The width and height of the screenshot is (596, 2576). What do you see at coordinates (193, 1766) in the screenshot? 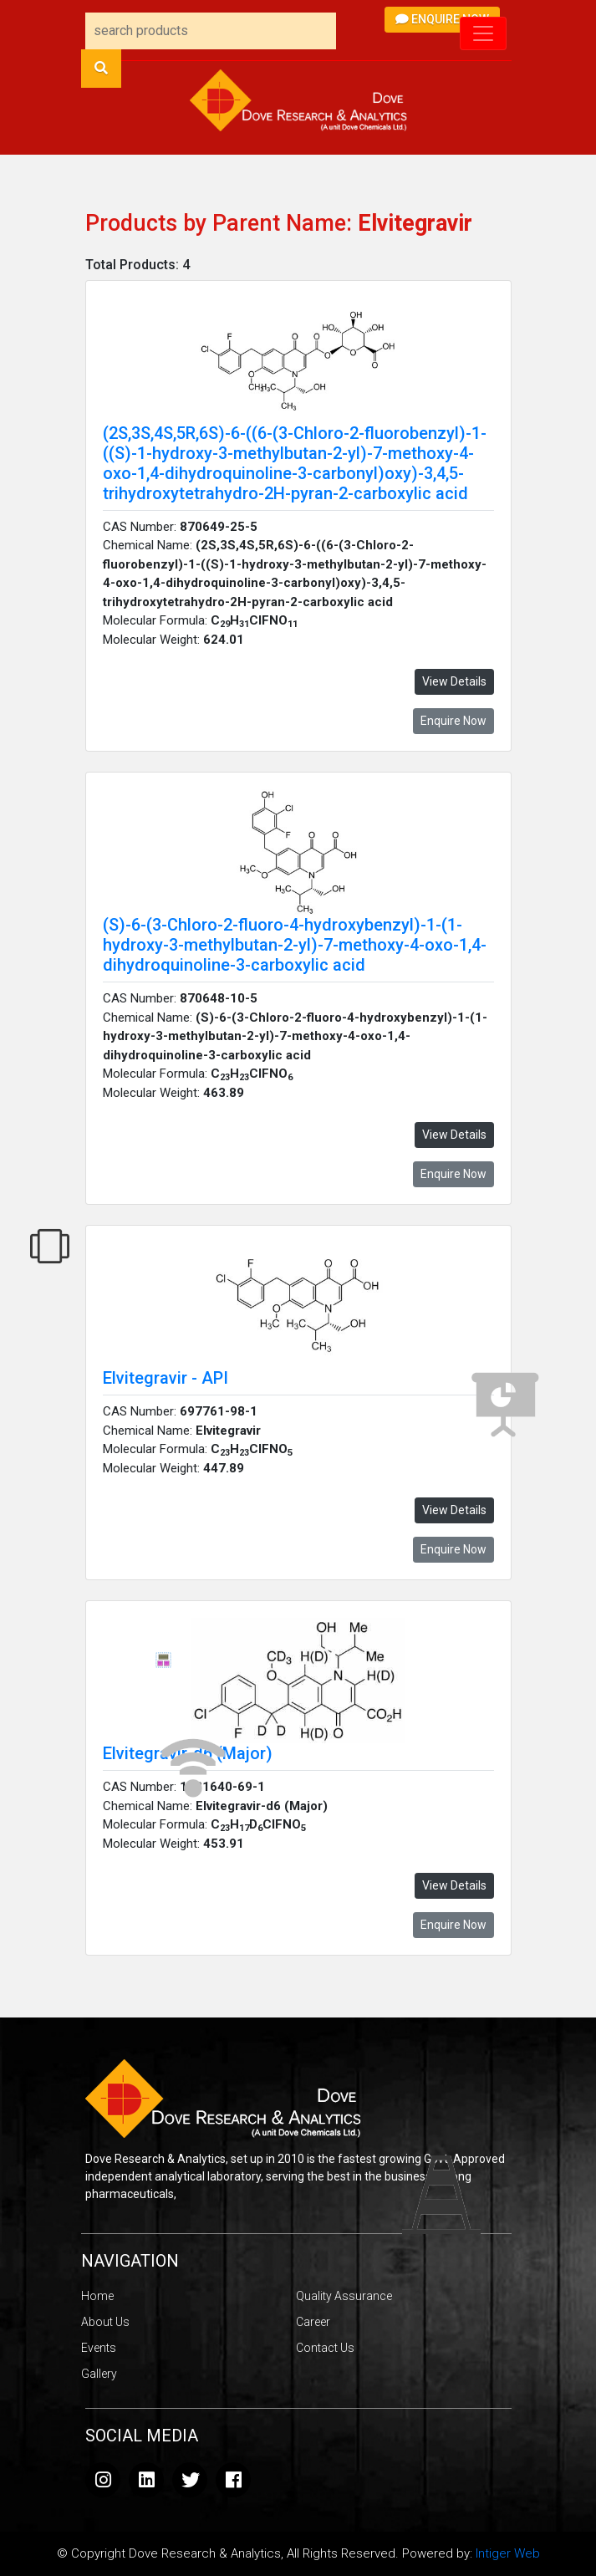
I see `indicates excellent wireless network signal strength` at bounding box center [193, 1766].